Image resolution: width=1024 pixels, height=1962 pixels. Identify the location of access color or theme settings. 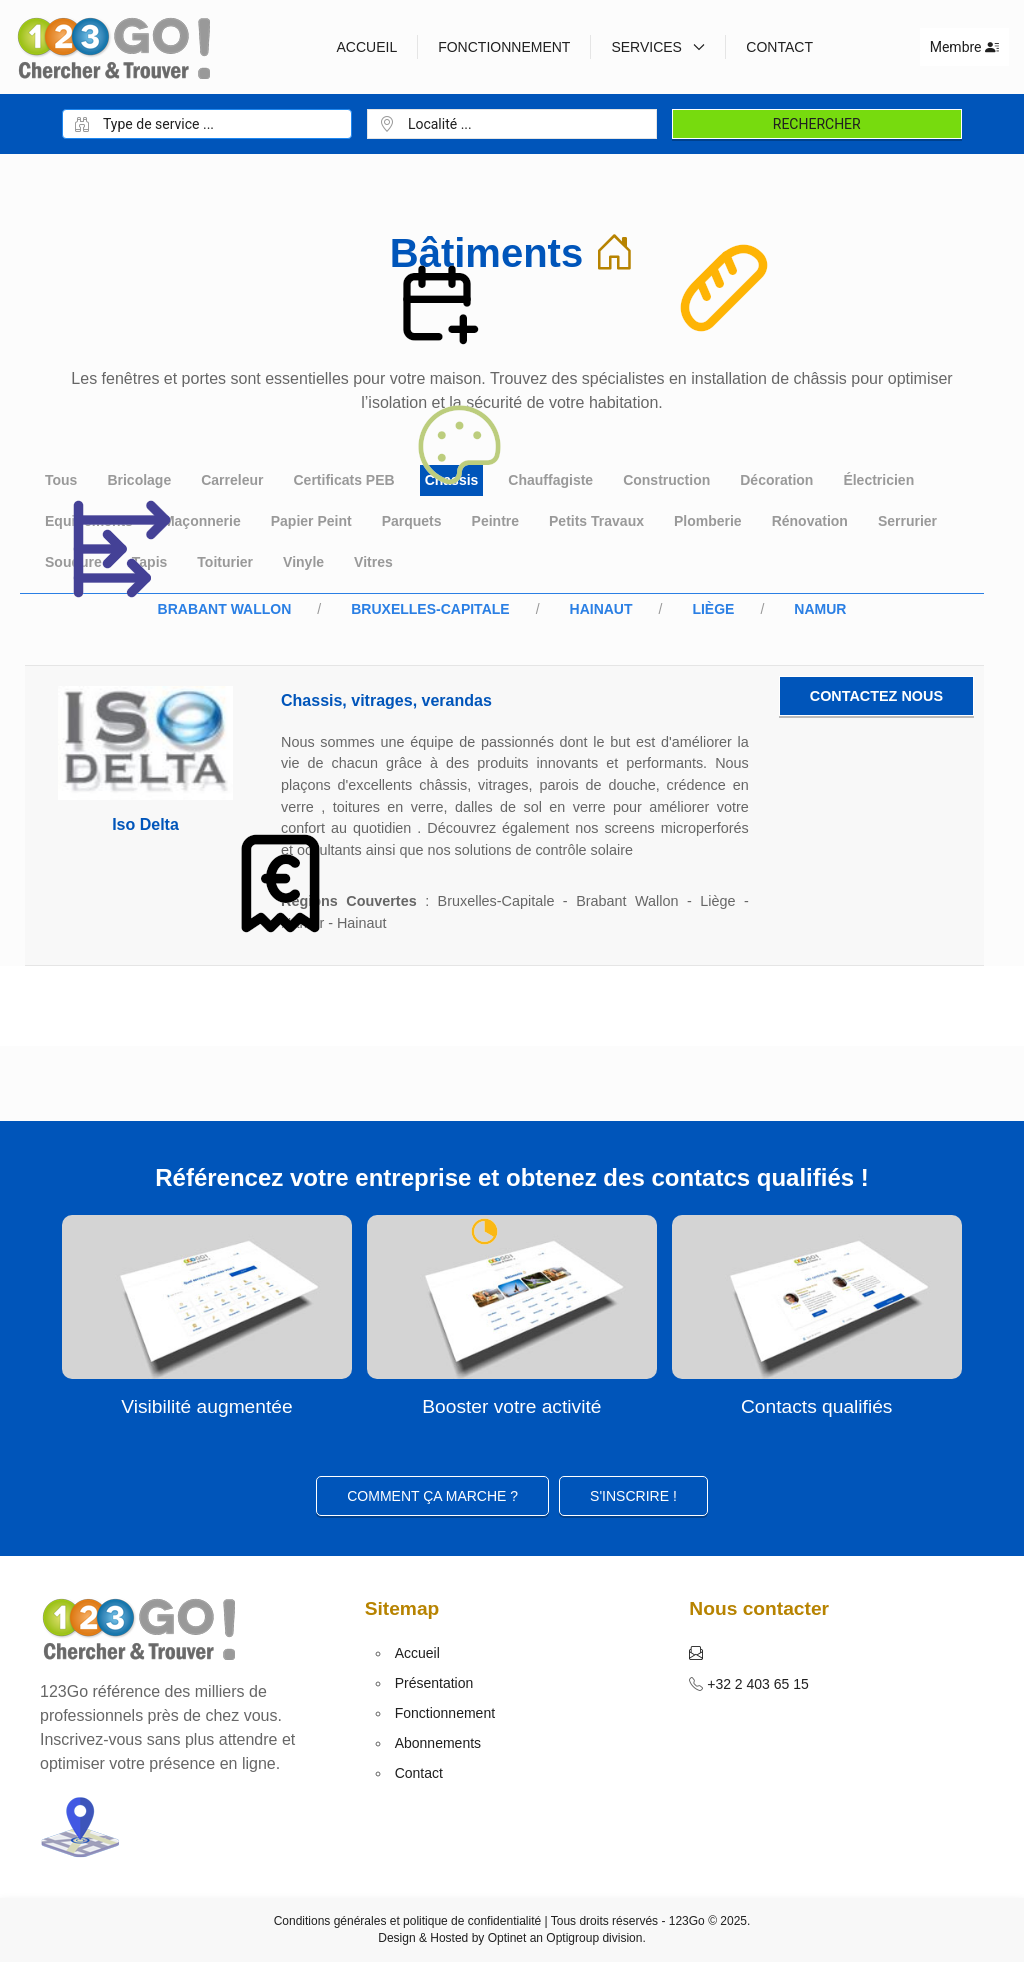
(459, 446).